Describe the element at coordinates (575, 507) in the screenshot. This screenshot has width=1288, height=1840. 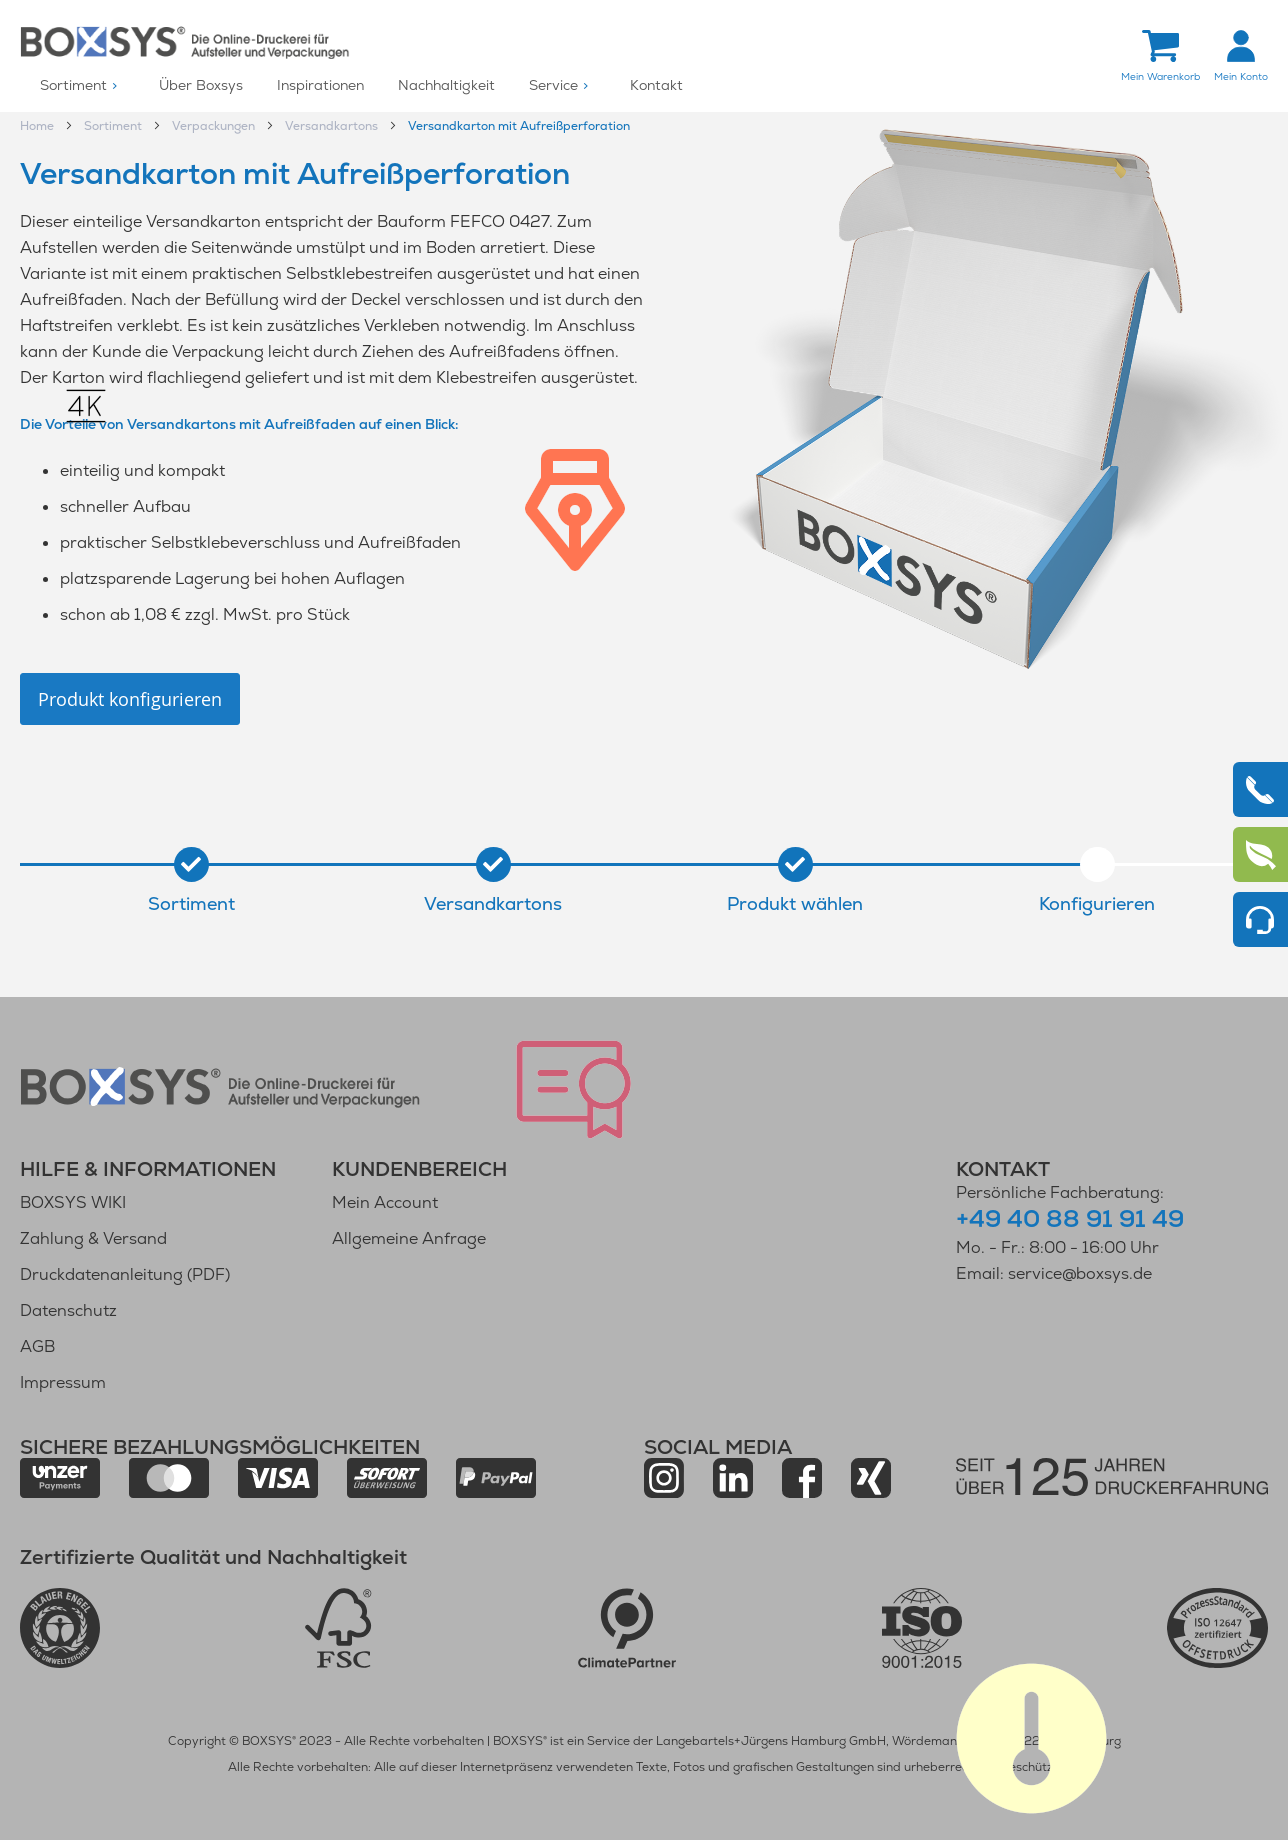
I see `access drawing or illustration tools` at that location.